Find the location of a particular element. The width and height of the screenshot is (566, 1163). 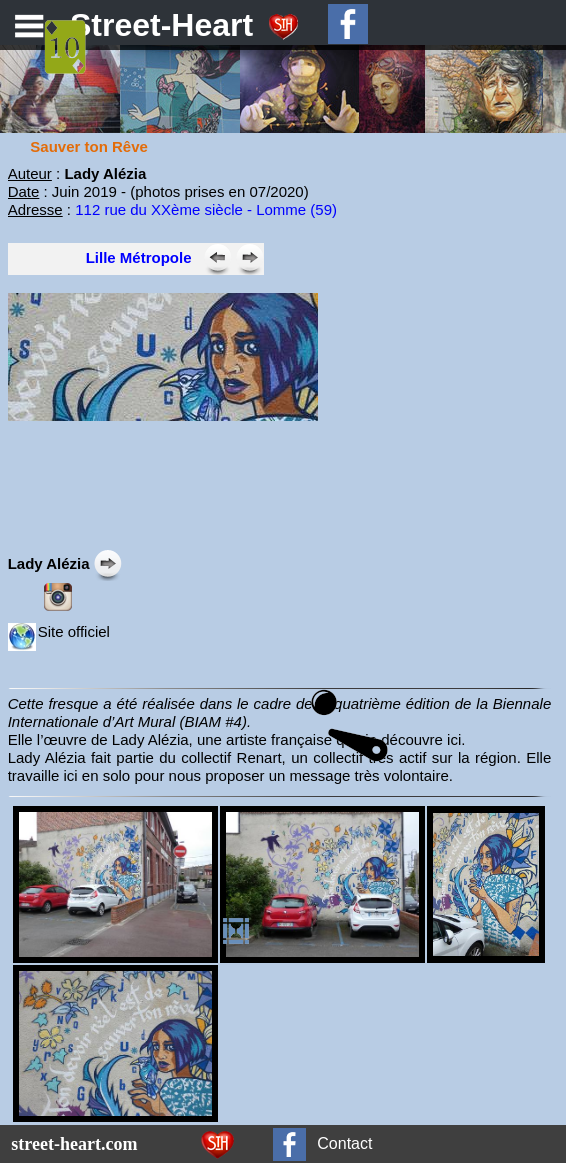

play pinball game is located at coordinates (349, 725).